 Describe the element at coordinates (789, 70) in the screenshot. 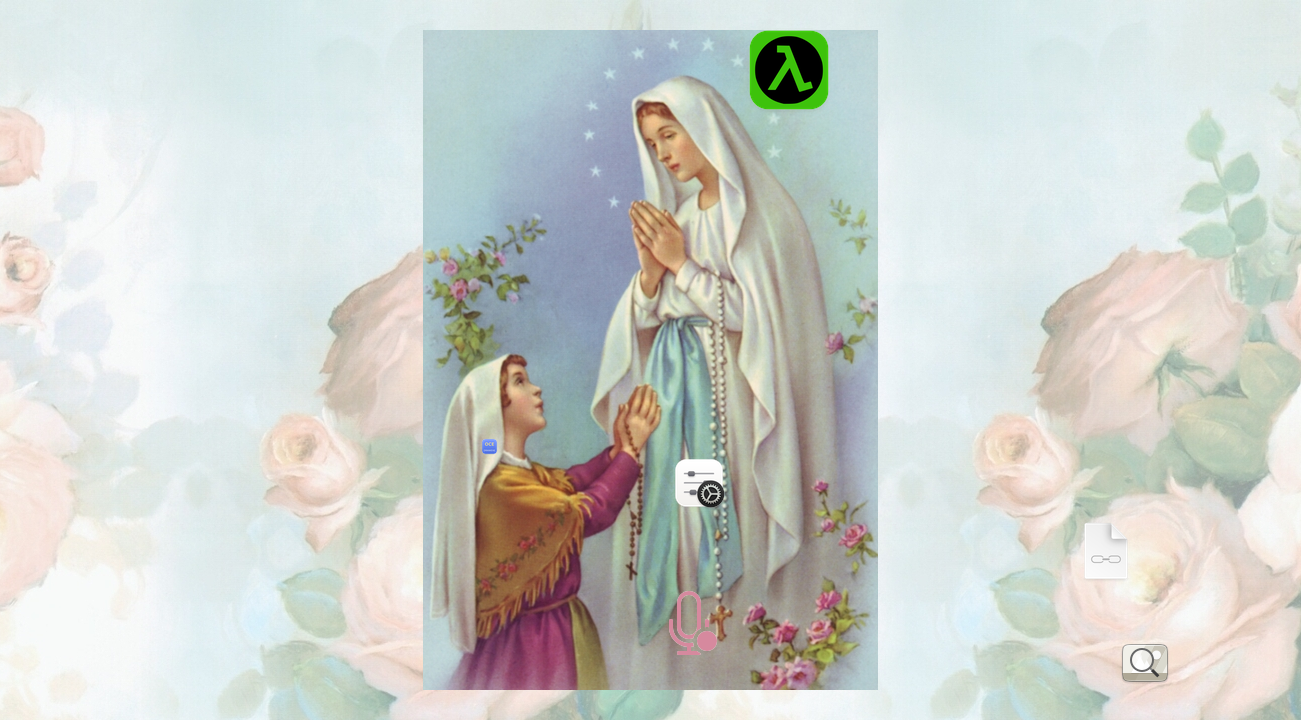

I see `launch half-life: opposing force game` at that location.